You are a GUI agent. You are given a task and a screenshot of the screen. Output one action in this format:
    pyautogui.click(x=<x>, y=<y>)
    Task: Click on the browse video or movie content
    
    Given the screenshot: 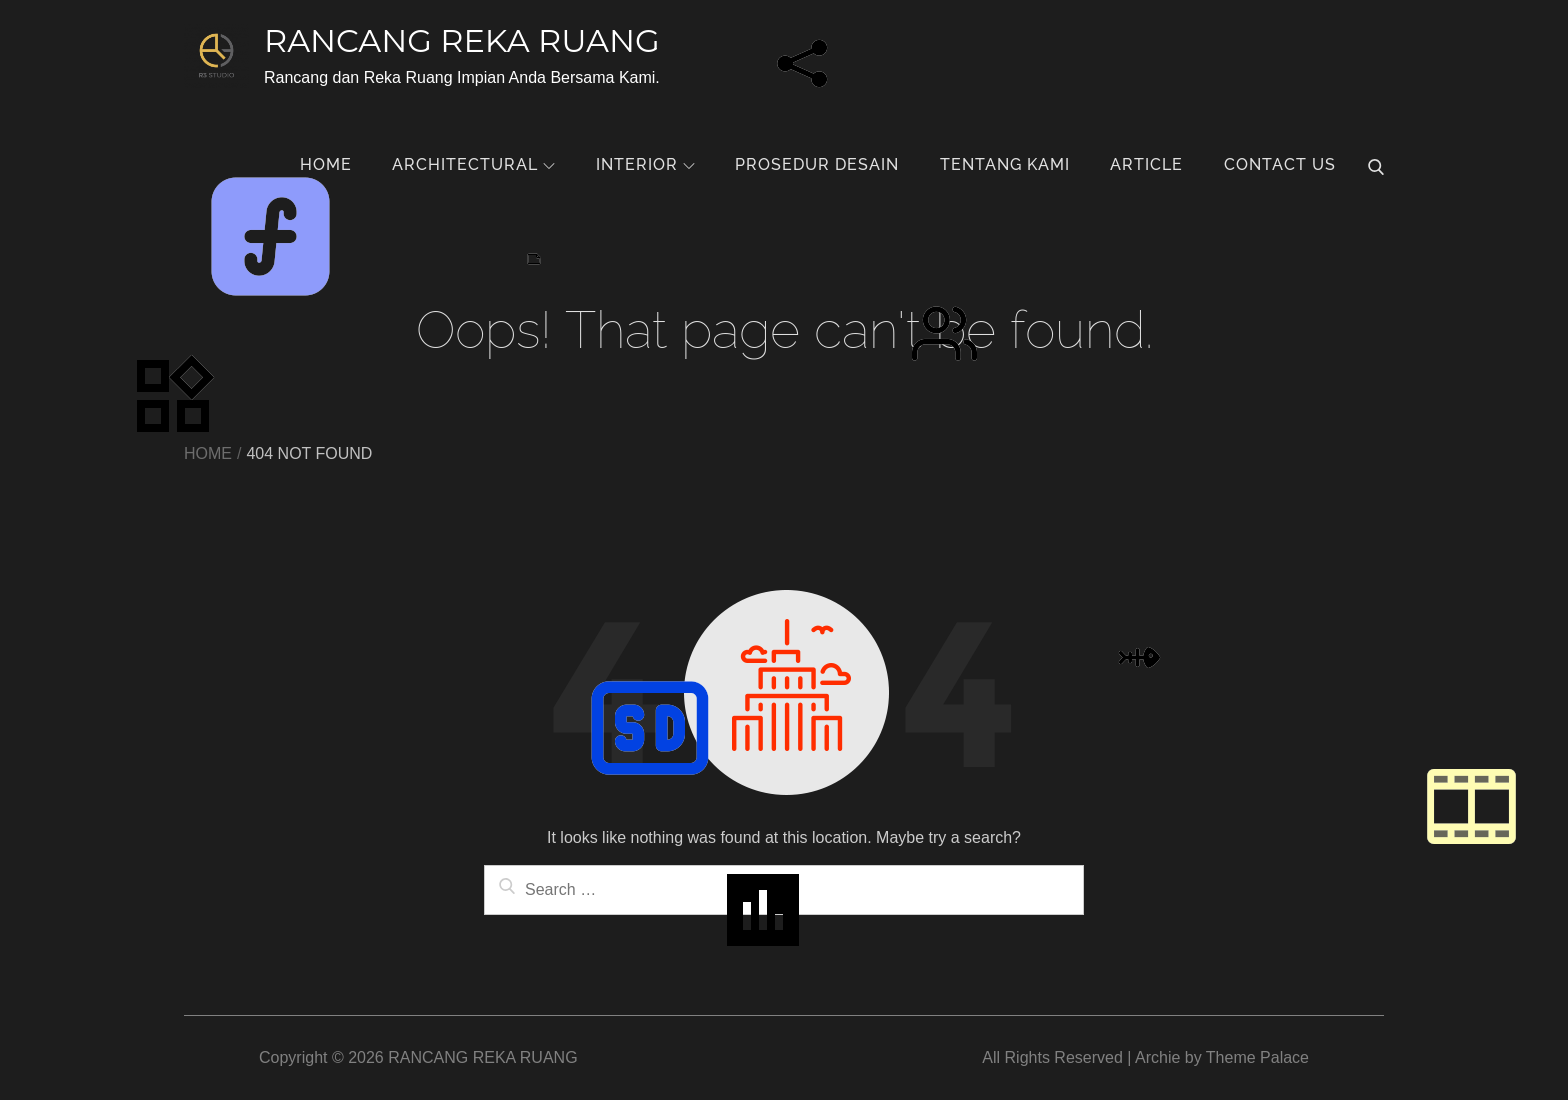 What is the action you would take?
    pyautogui.click(x=1471, y=806)
    